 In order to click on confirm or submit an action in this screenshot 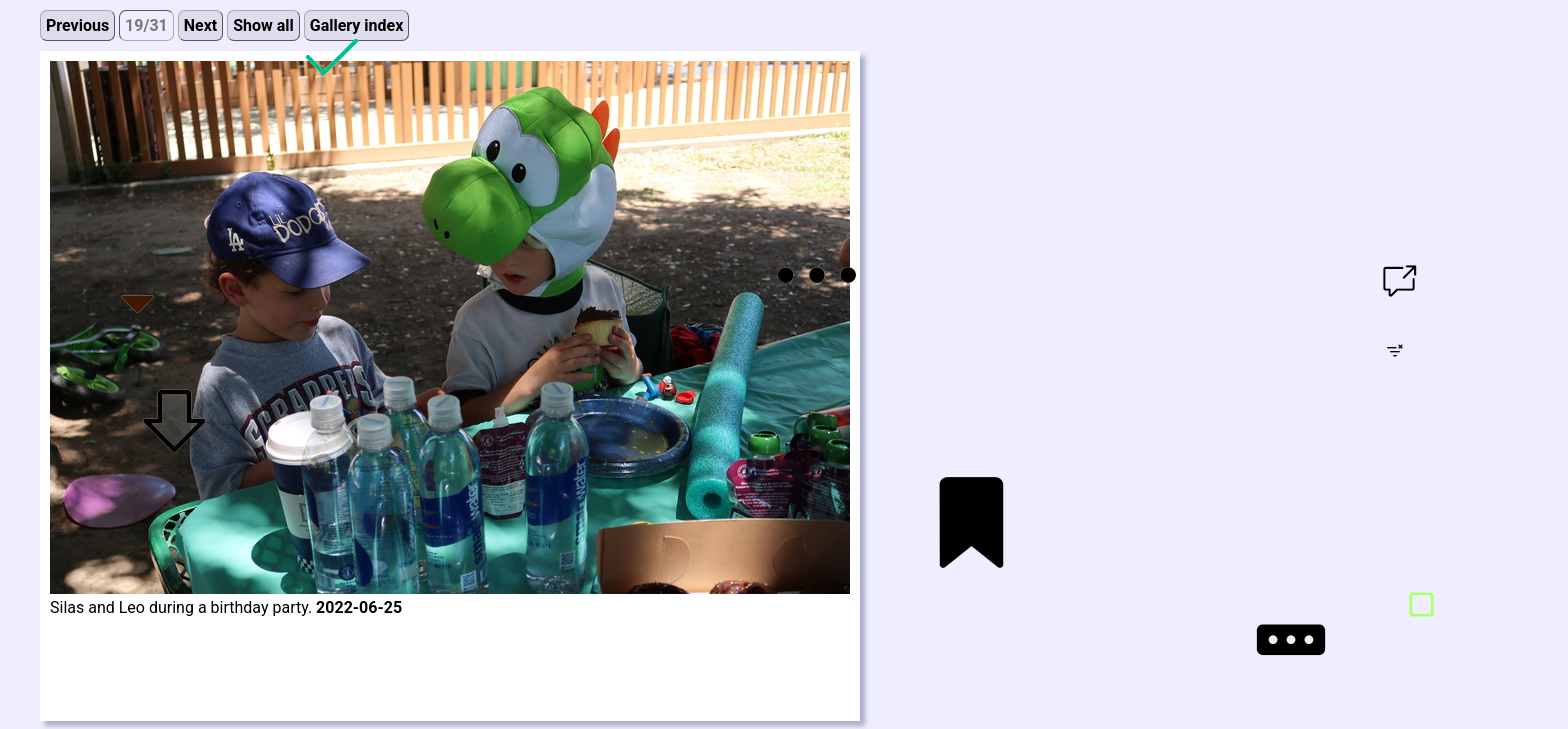, I will do `click(332, 57)`.